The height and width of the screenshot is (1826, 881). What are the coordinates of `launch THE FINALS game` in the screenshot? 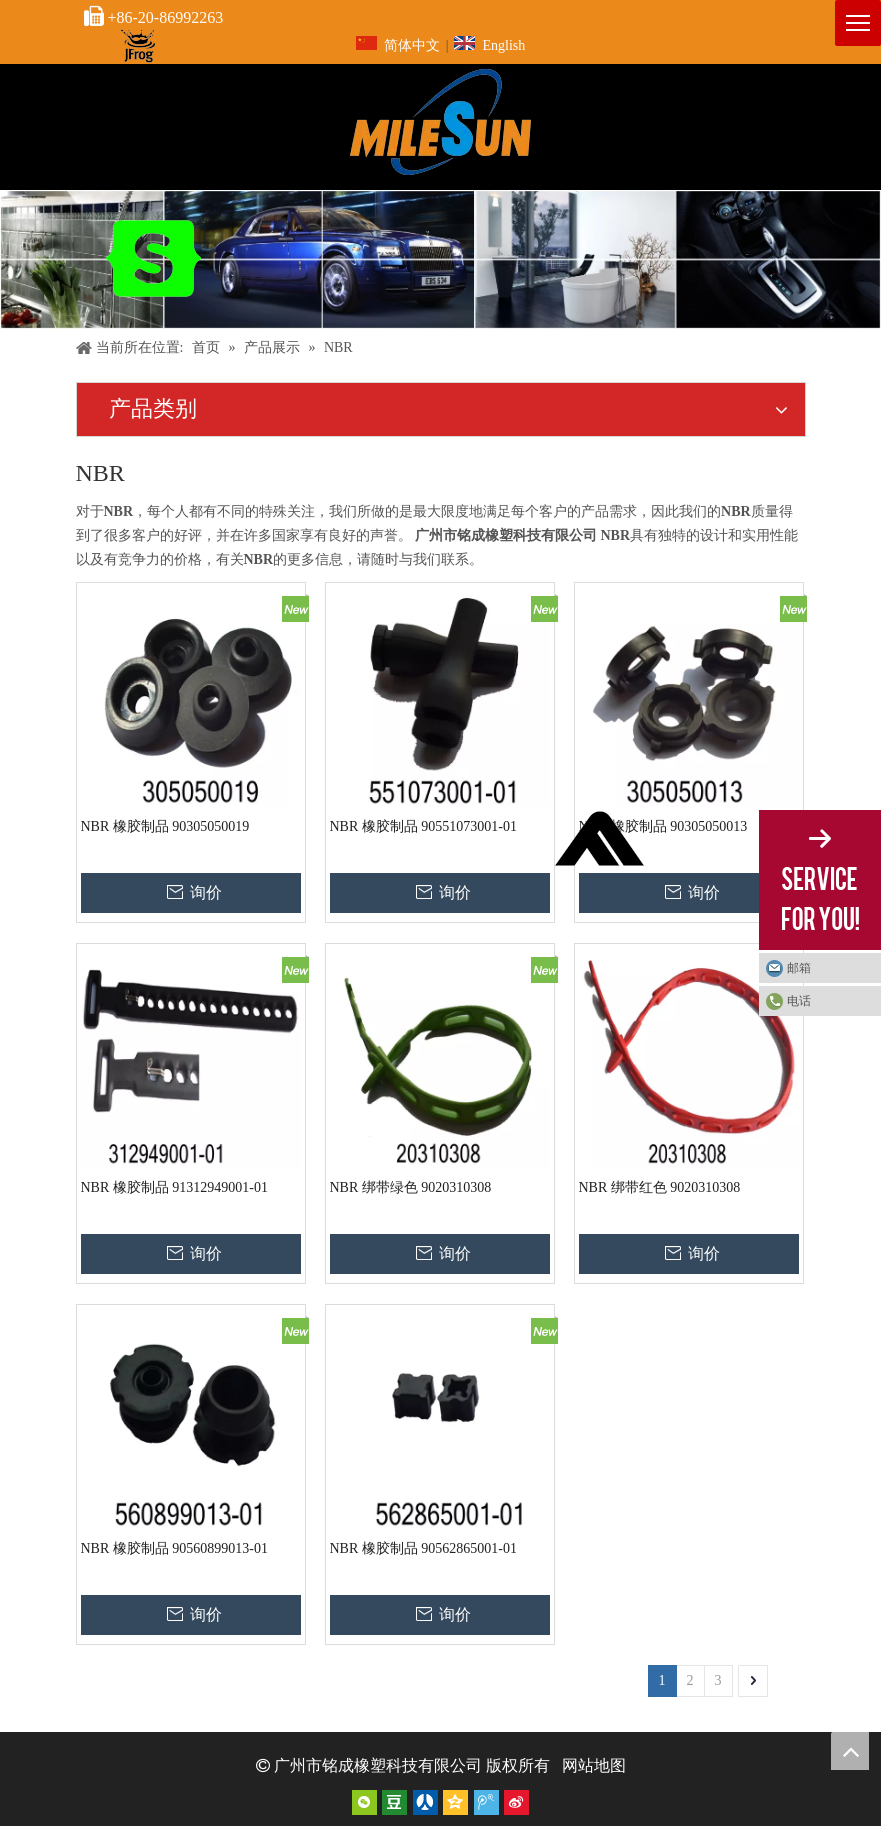 It's located at (599, 838).